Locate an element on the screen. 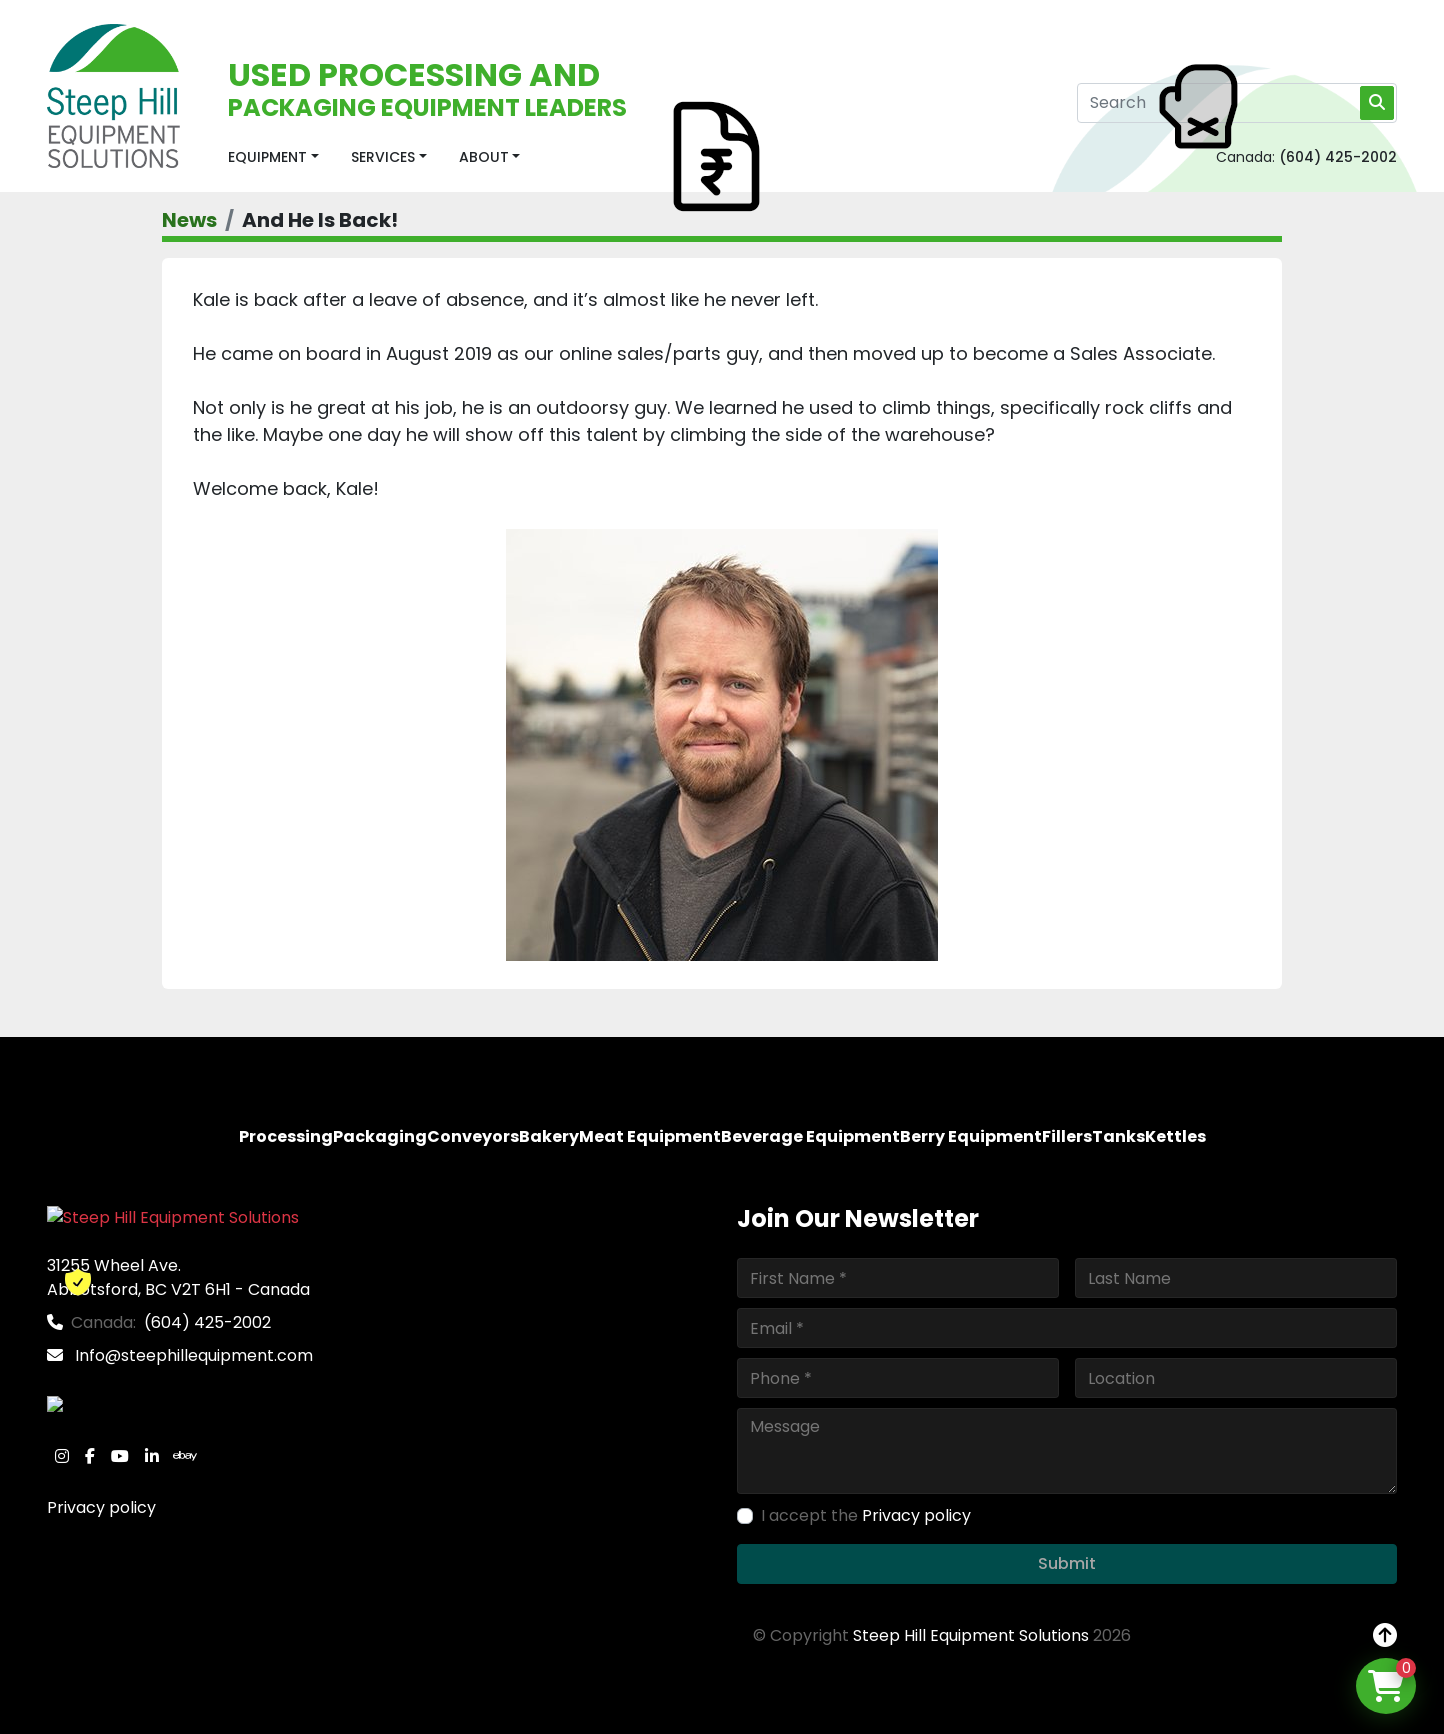 Image resolution: width=1444 pixels, height=1734 pixels. access boxing or combat sports content is located at coordinates (1200, 108).